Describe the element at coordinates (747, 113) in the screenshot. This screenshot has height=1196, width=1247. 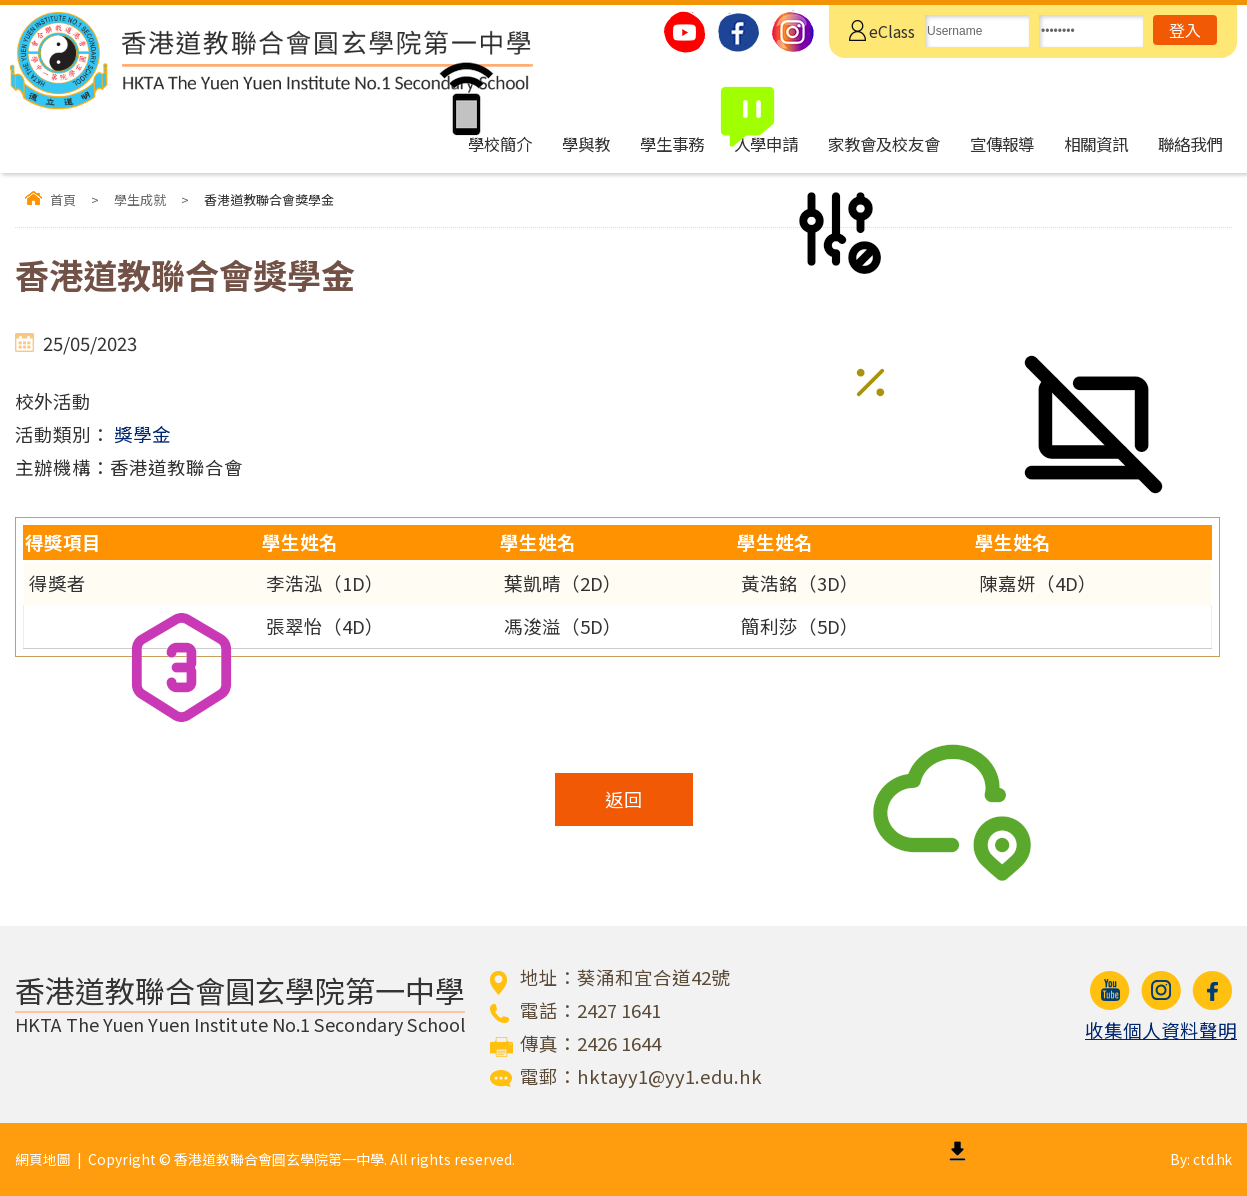
I see `open Twitch app` at that location.